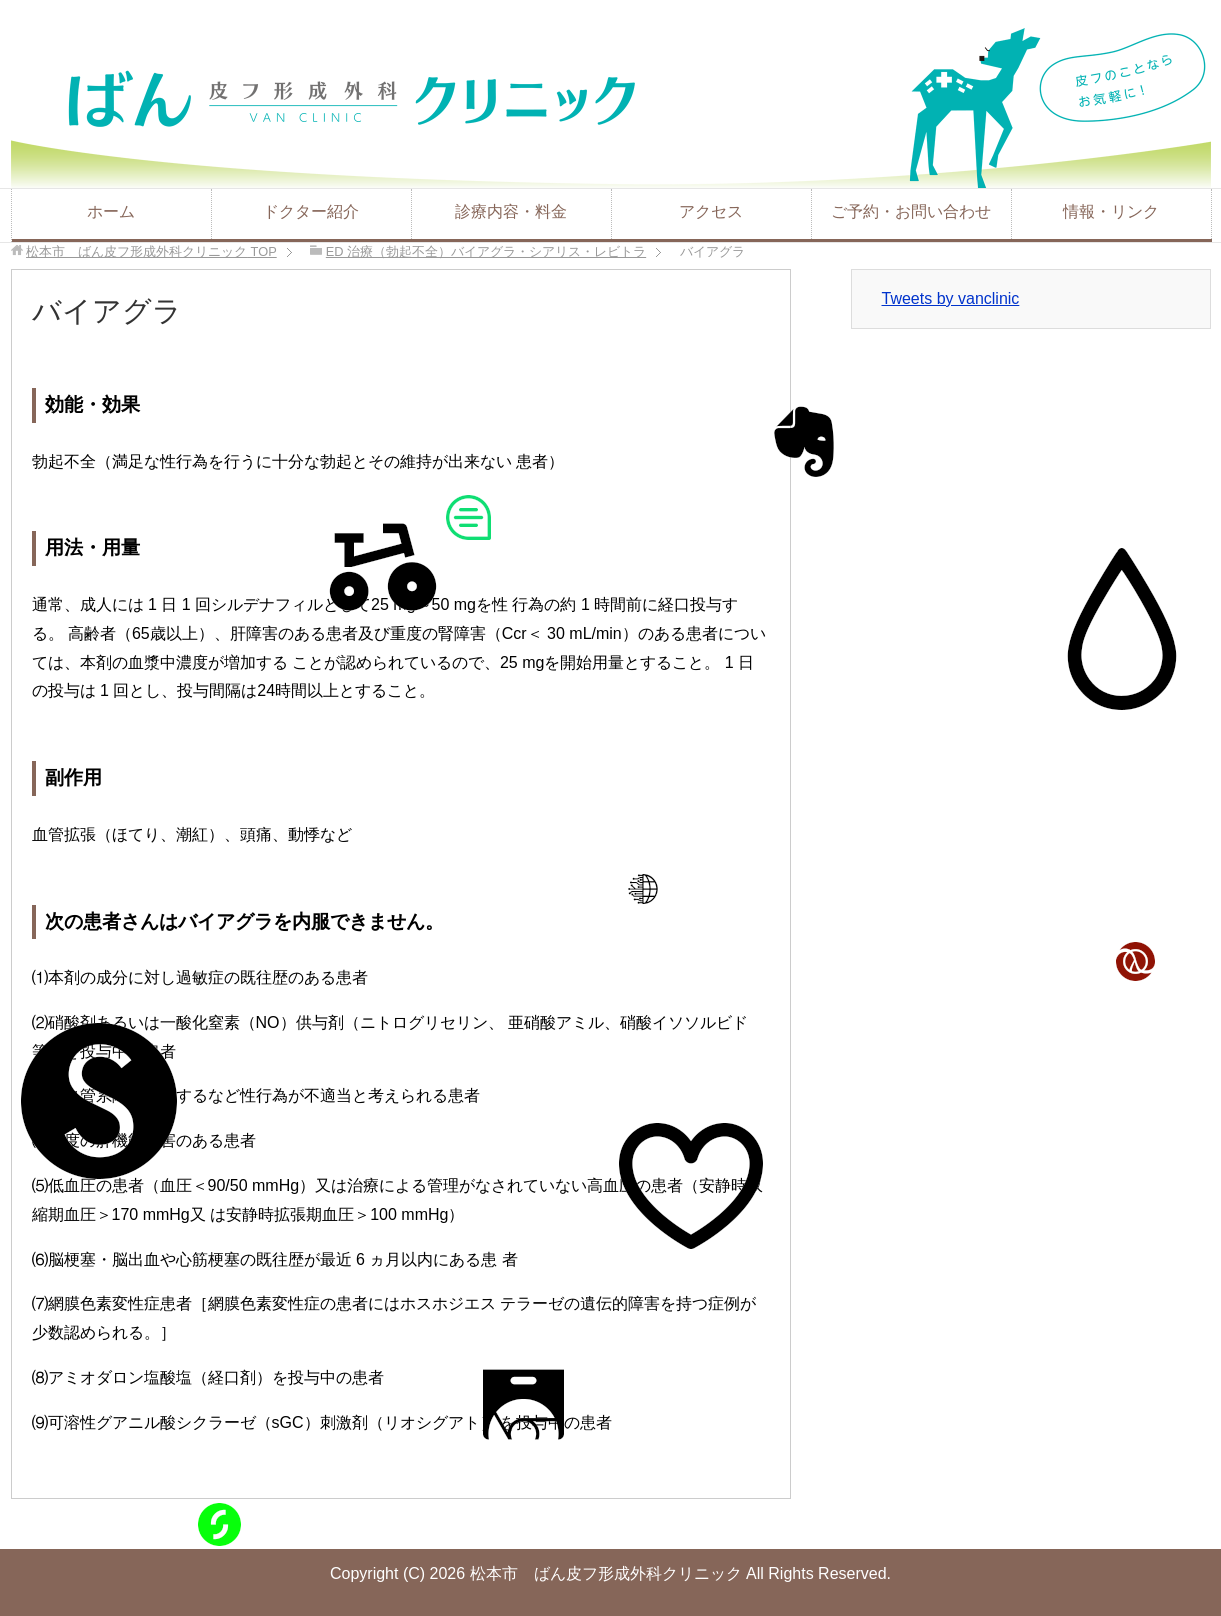 This screenshot has width=1221, height=1616. What do you see at coordinates (523, 1404) in the screenshot?
I see `open the Chrome Web Store` at bounding box center [523, 1404].